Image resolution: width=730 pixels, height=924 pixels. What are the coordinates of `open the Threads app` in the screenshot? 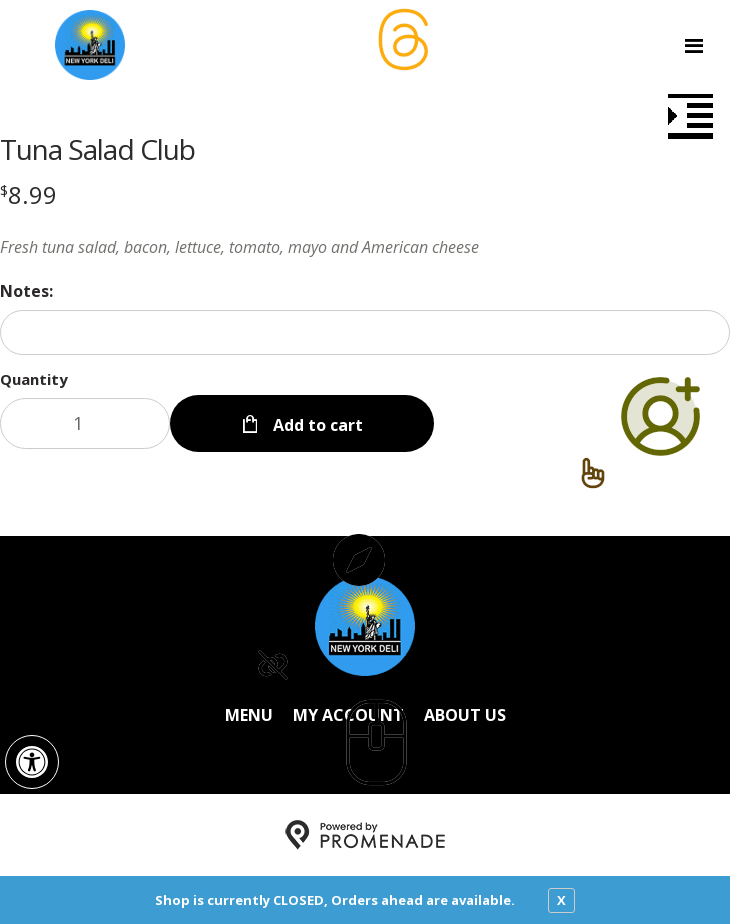 It's located at (404, 39).